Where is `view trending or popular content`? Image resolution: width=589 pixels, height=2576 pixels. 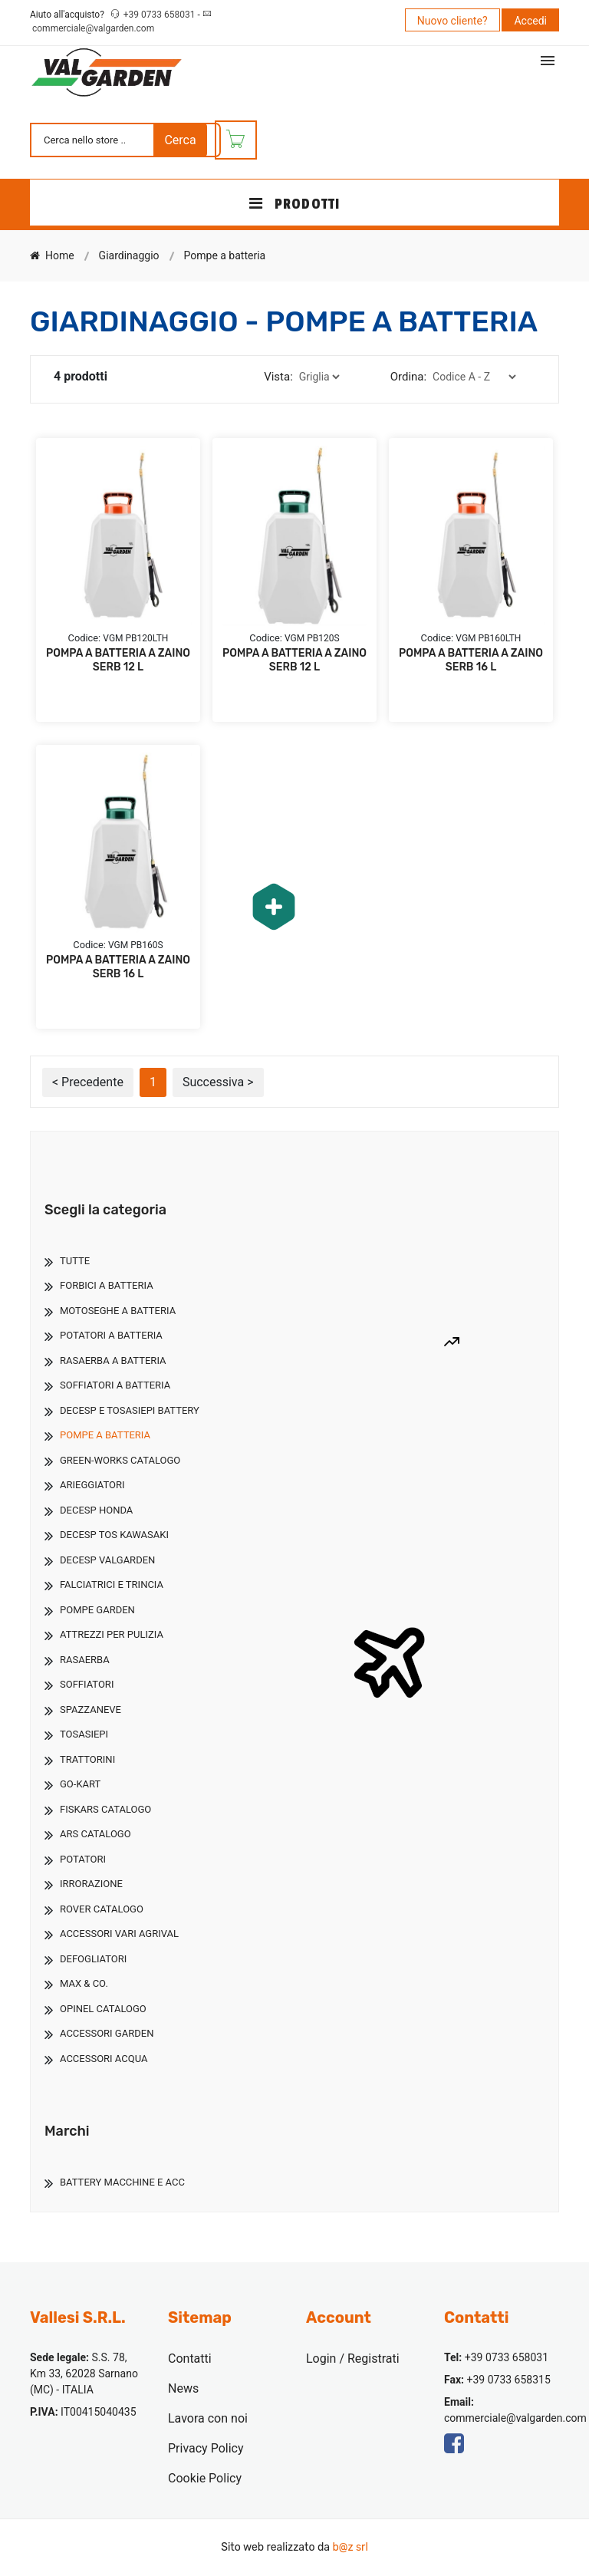 view trending or popular content is located at coordinates (452, 1342).